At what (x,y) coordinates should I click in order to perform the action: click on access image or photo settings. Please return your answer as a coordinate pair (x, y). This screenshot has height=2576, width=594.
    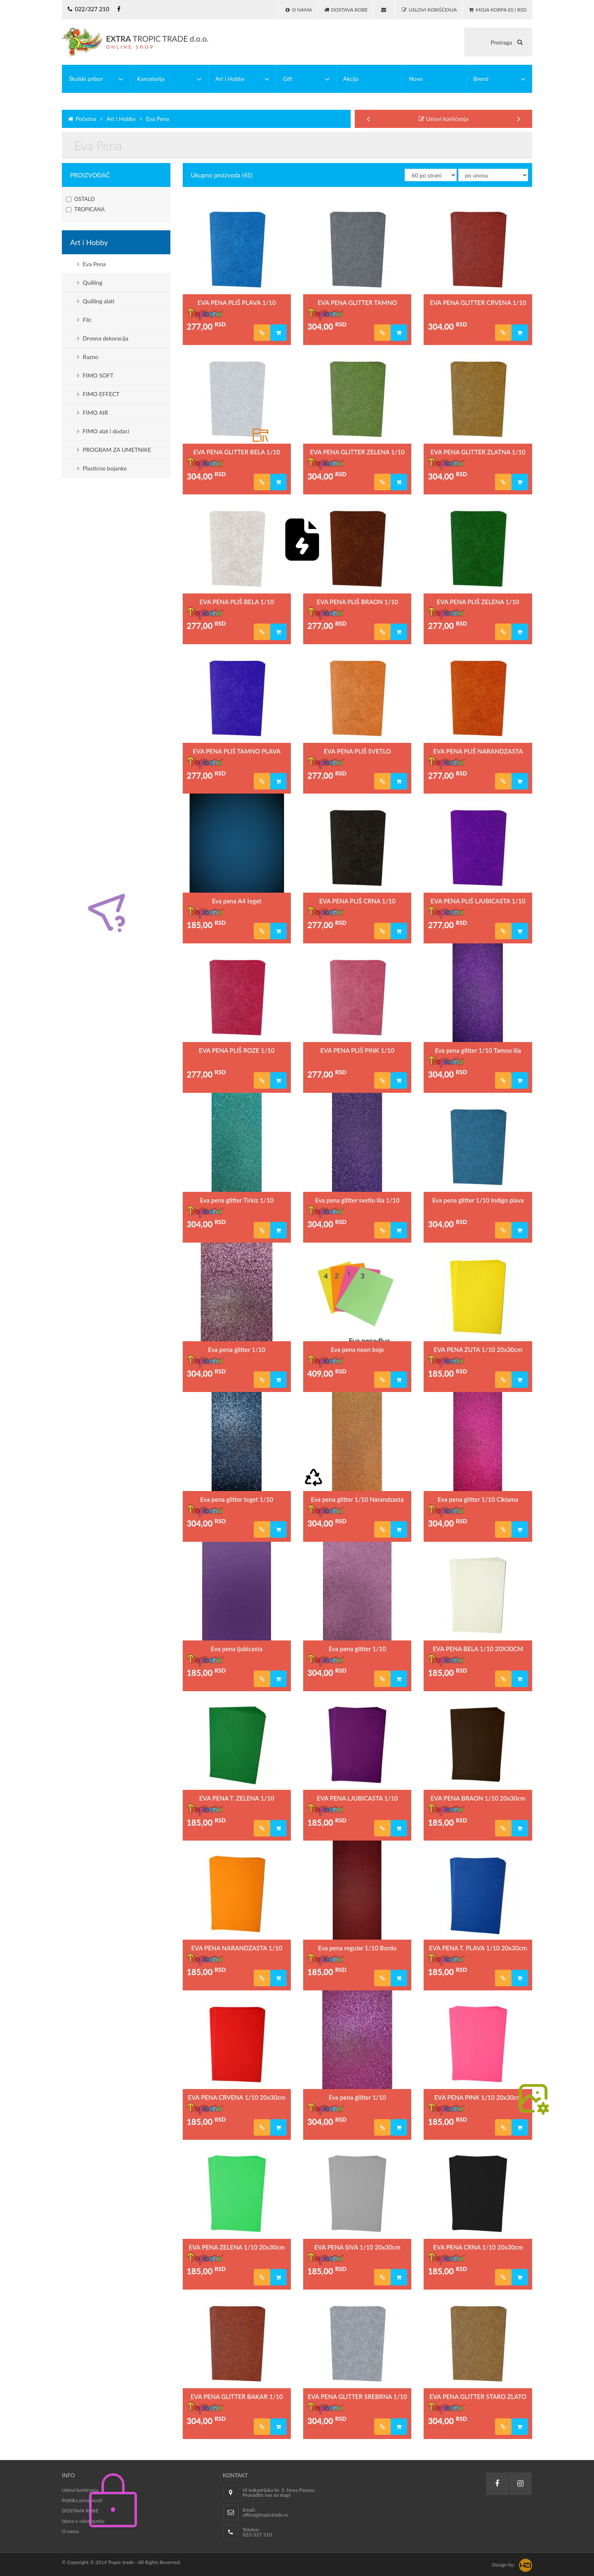
    Looking at the image, I should click on (533, 2098).